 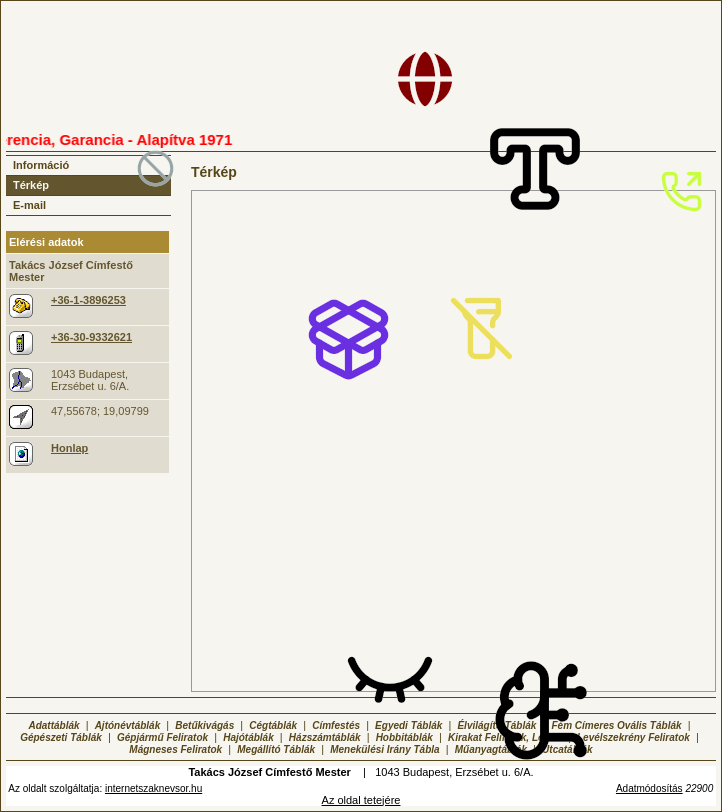 I want to click on hide password or sensitive content, so click(x=390, y=676).